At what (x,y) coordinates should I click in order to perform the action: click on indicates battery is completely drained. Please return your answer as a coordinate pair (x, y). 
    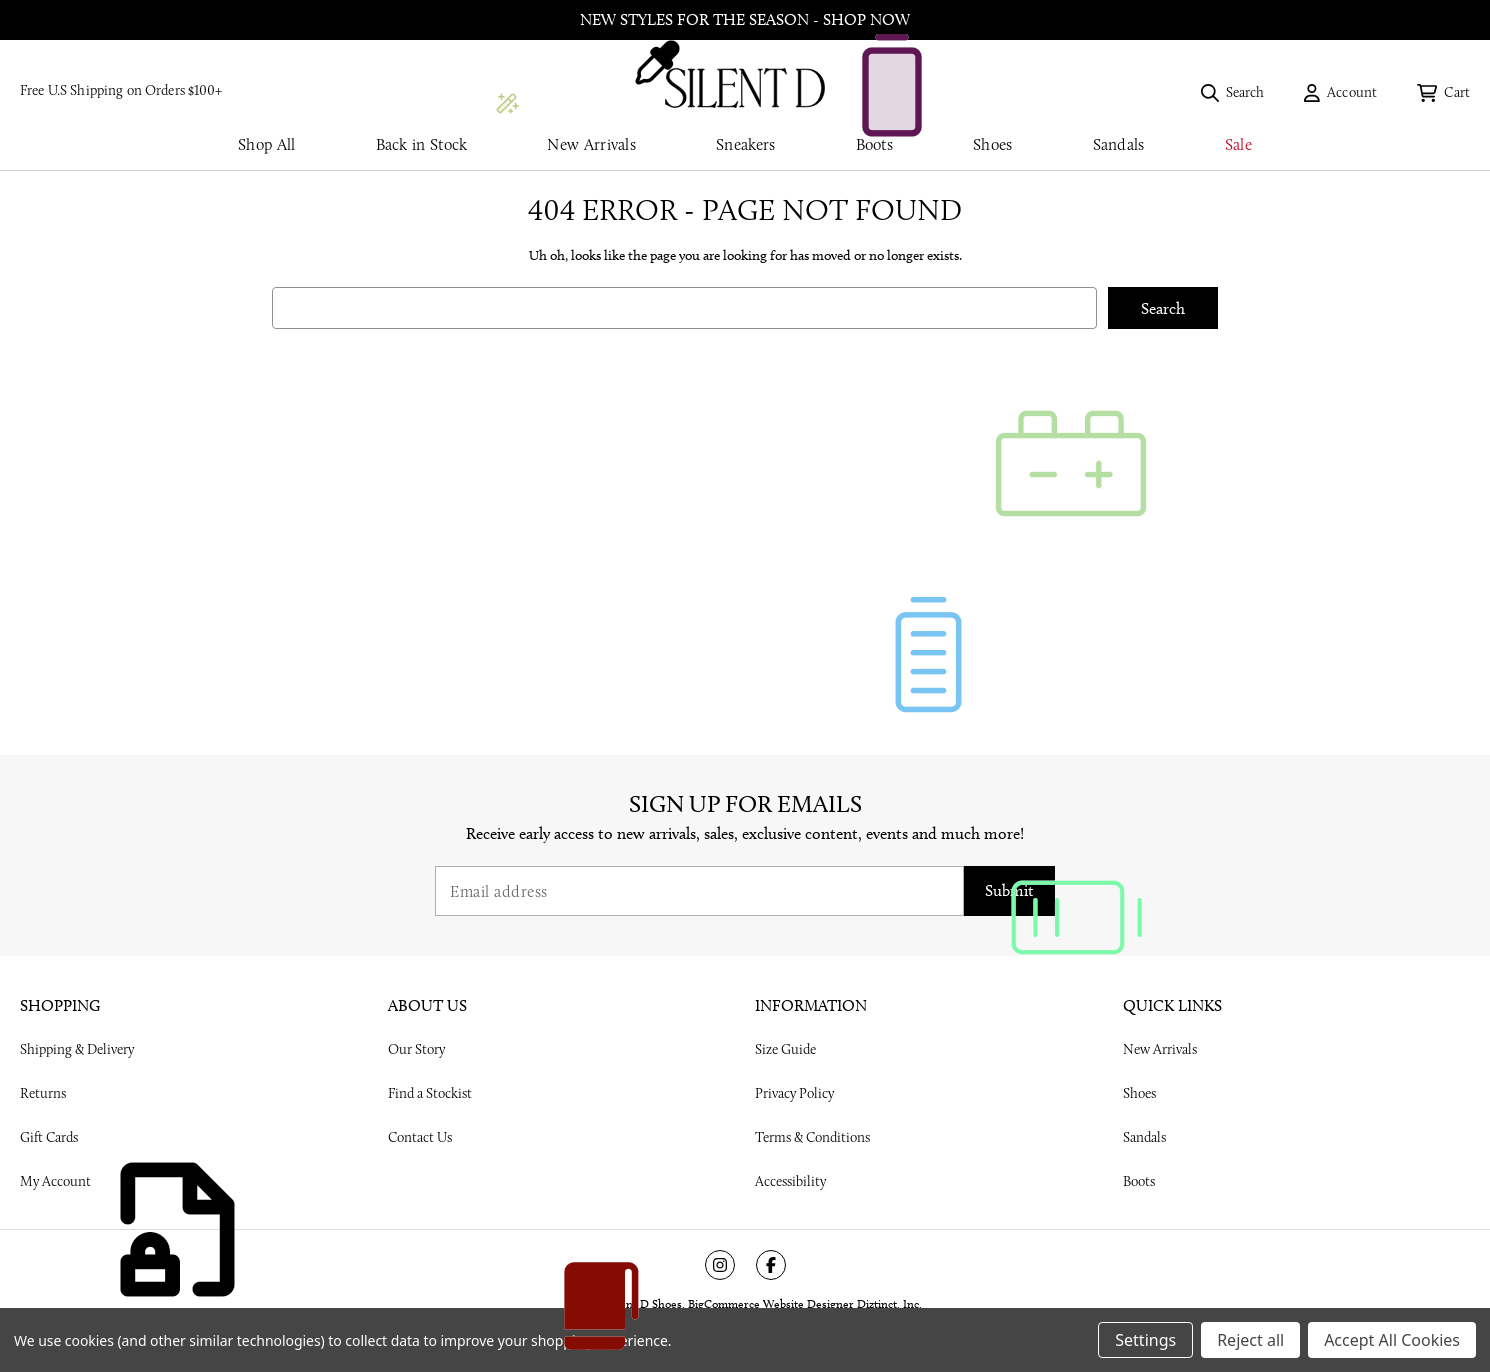
    Looking at the image, I should click on (892, 87).